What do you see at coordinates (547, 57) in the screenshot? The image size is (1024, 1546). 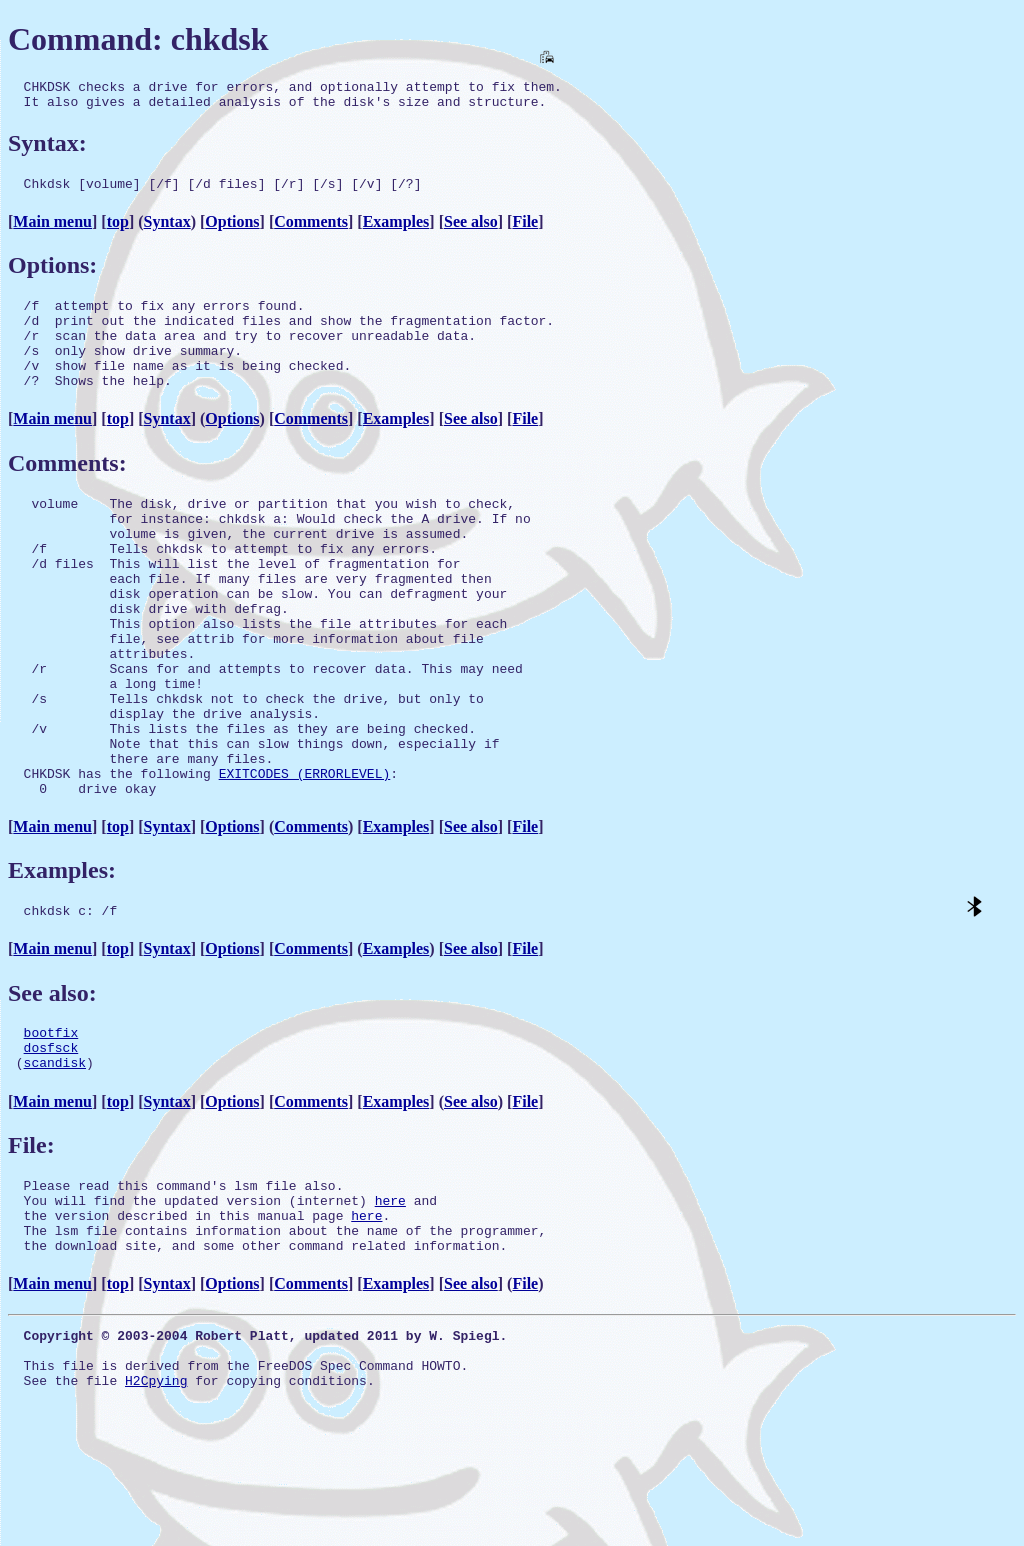 I see `access transportation or commute options` at bounding box center [547, 57].